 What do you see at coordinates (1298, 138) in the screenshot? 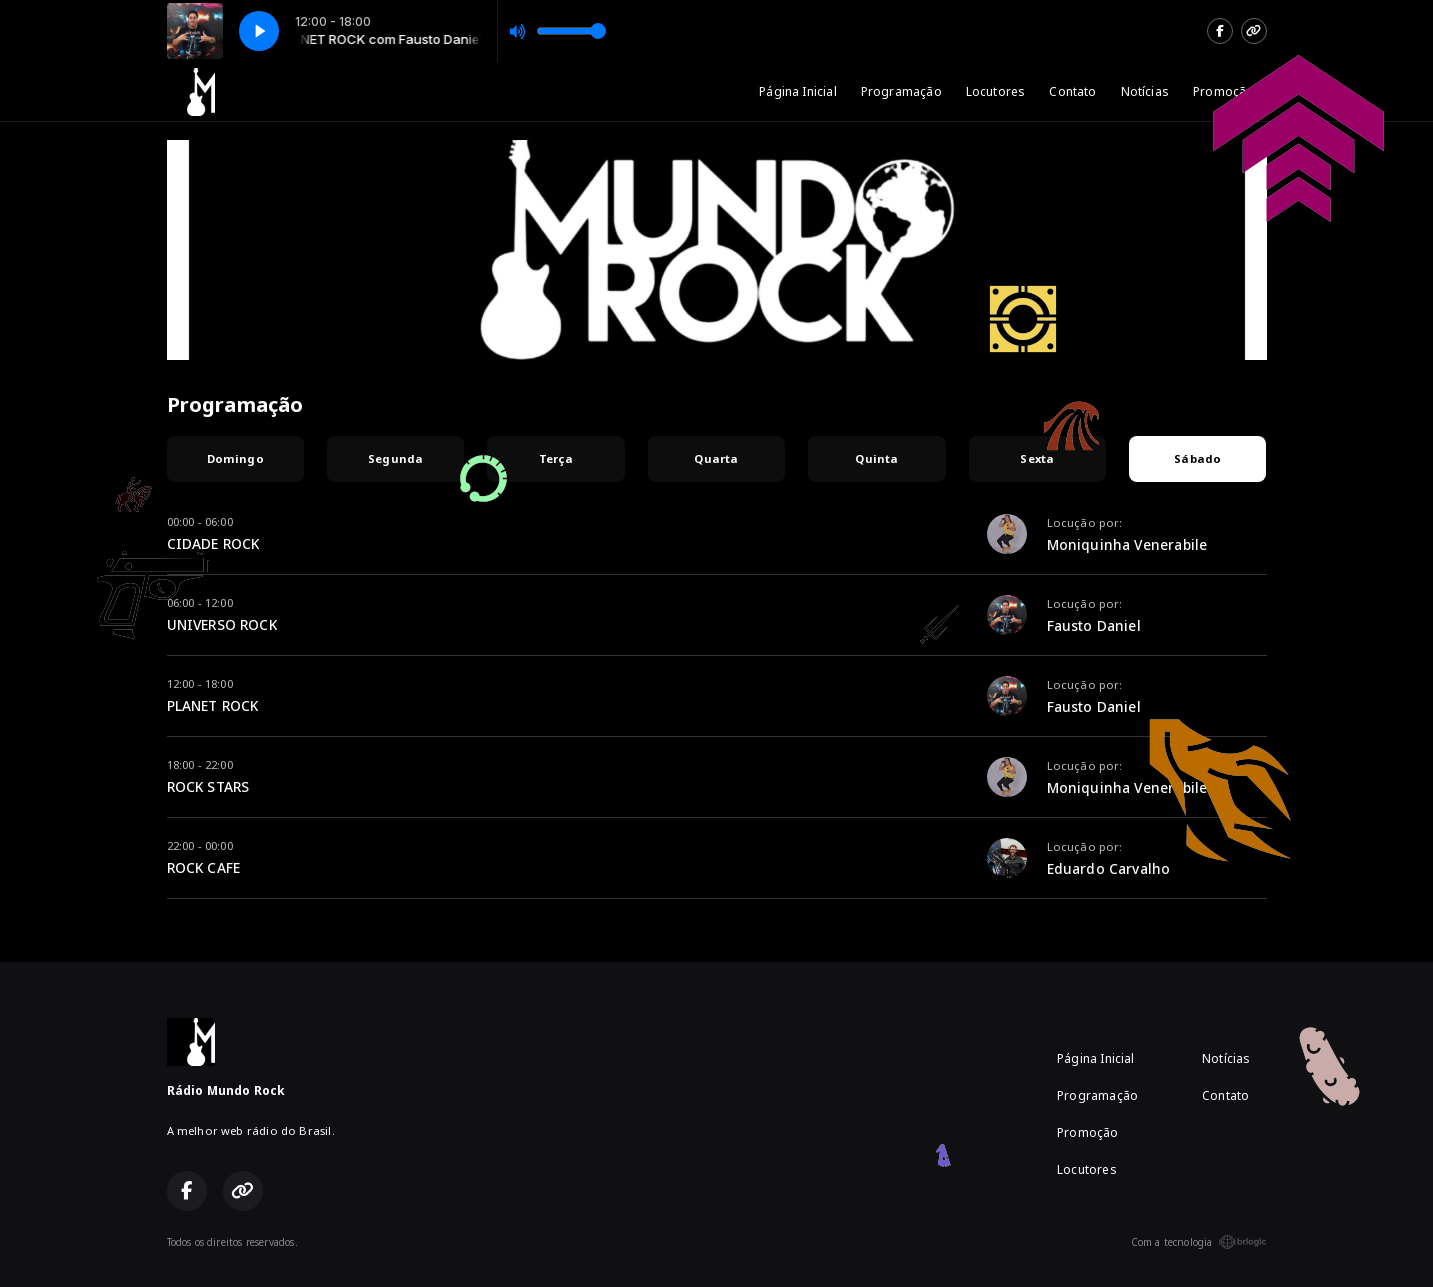
I see `upgrade your character or item` at bounding box center [1298, 138].